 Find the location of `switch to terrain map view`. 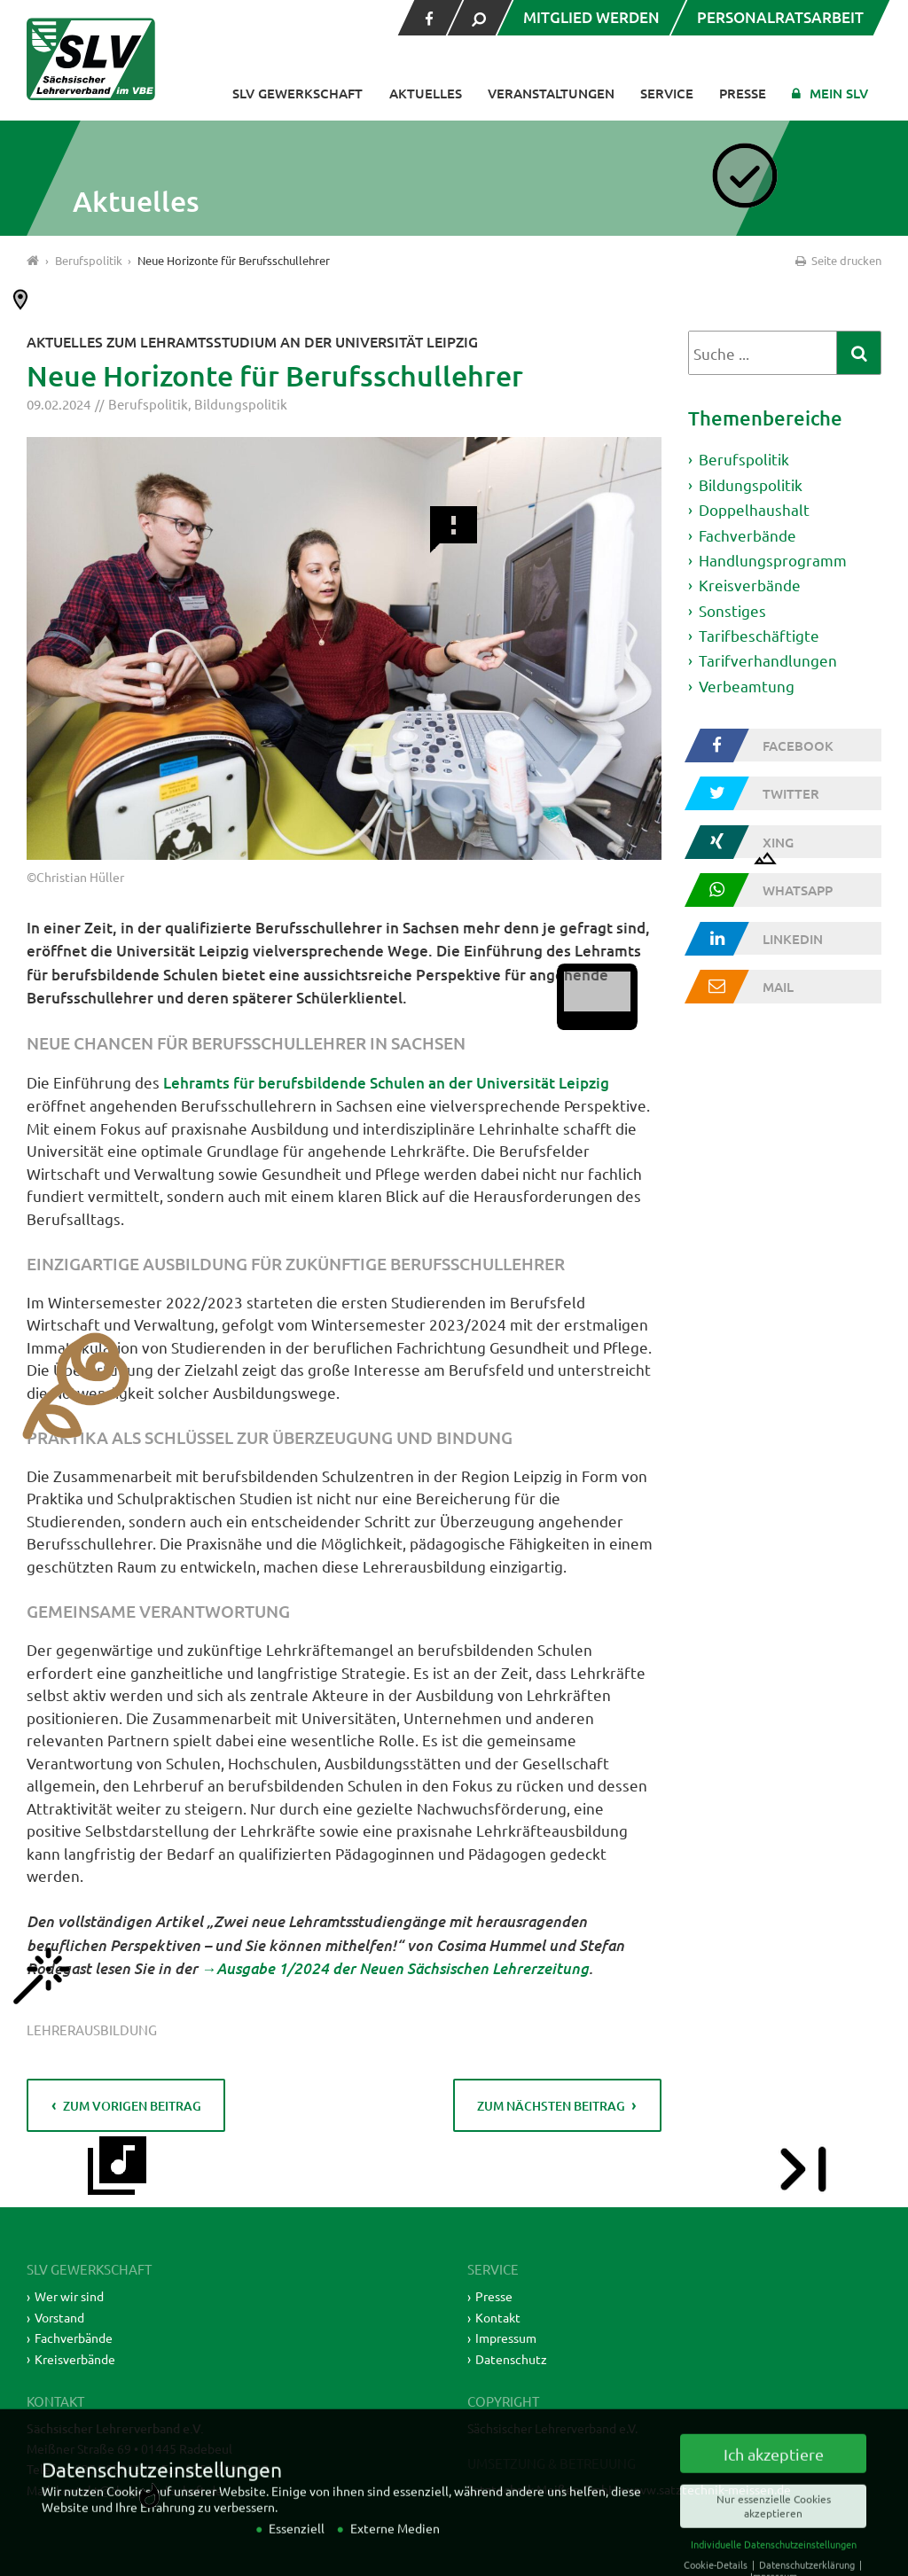

switch to terrain map view is located at coordinates (765, 858).